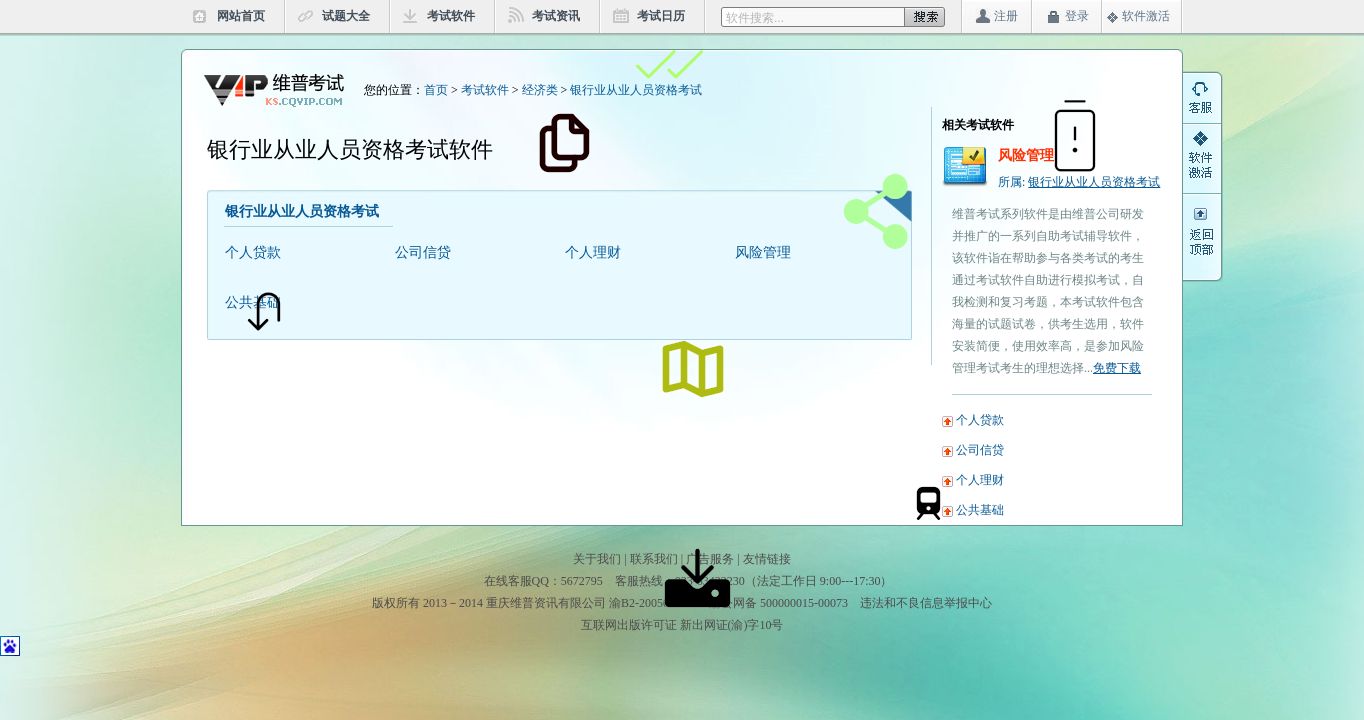 The width and height of the screenshot is (1364, 720). What do you see at coordinates (1210, 263) in the screenshot?
I see `view panorama or wide-angle photos` at bounding box center [1210, 263].